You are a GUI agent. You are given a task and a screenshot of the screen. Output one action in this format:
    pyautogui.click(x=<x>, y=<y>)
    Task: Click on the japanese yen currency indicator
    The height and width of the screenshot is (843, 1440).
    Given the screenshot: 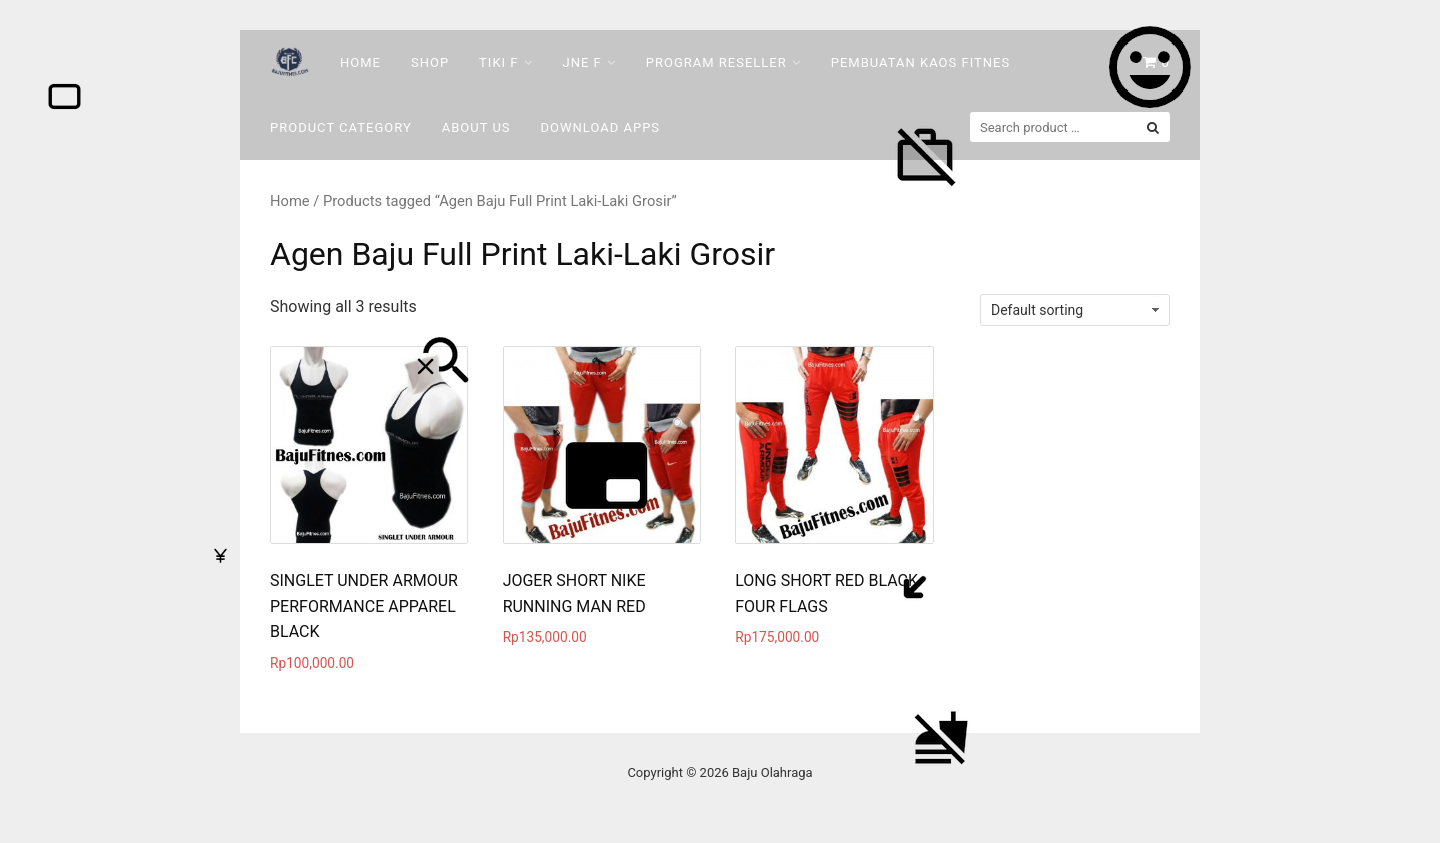 What is the action you would take?
    pyautogui.click(x=220, y=555)
    